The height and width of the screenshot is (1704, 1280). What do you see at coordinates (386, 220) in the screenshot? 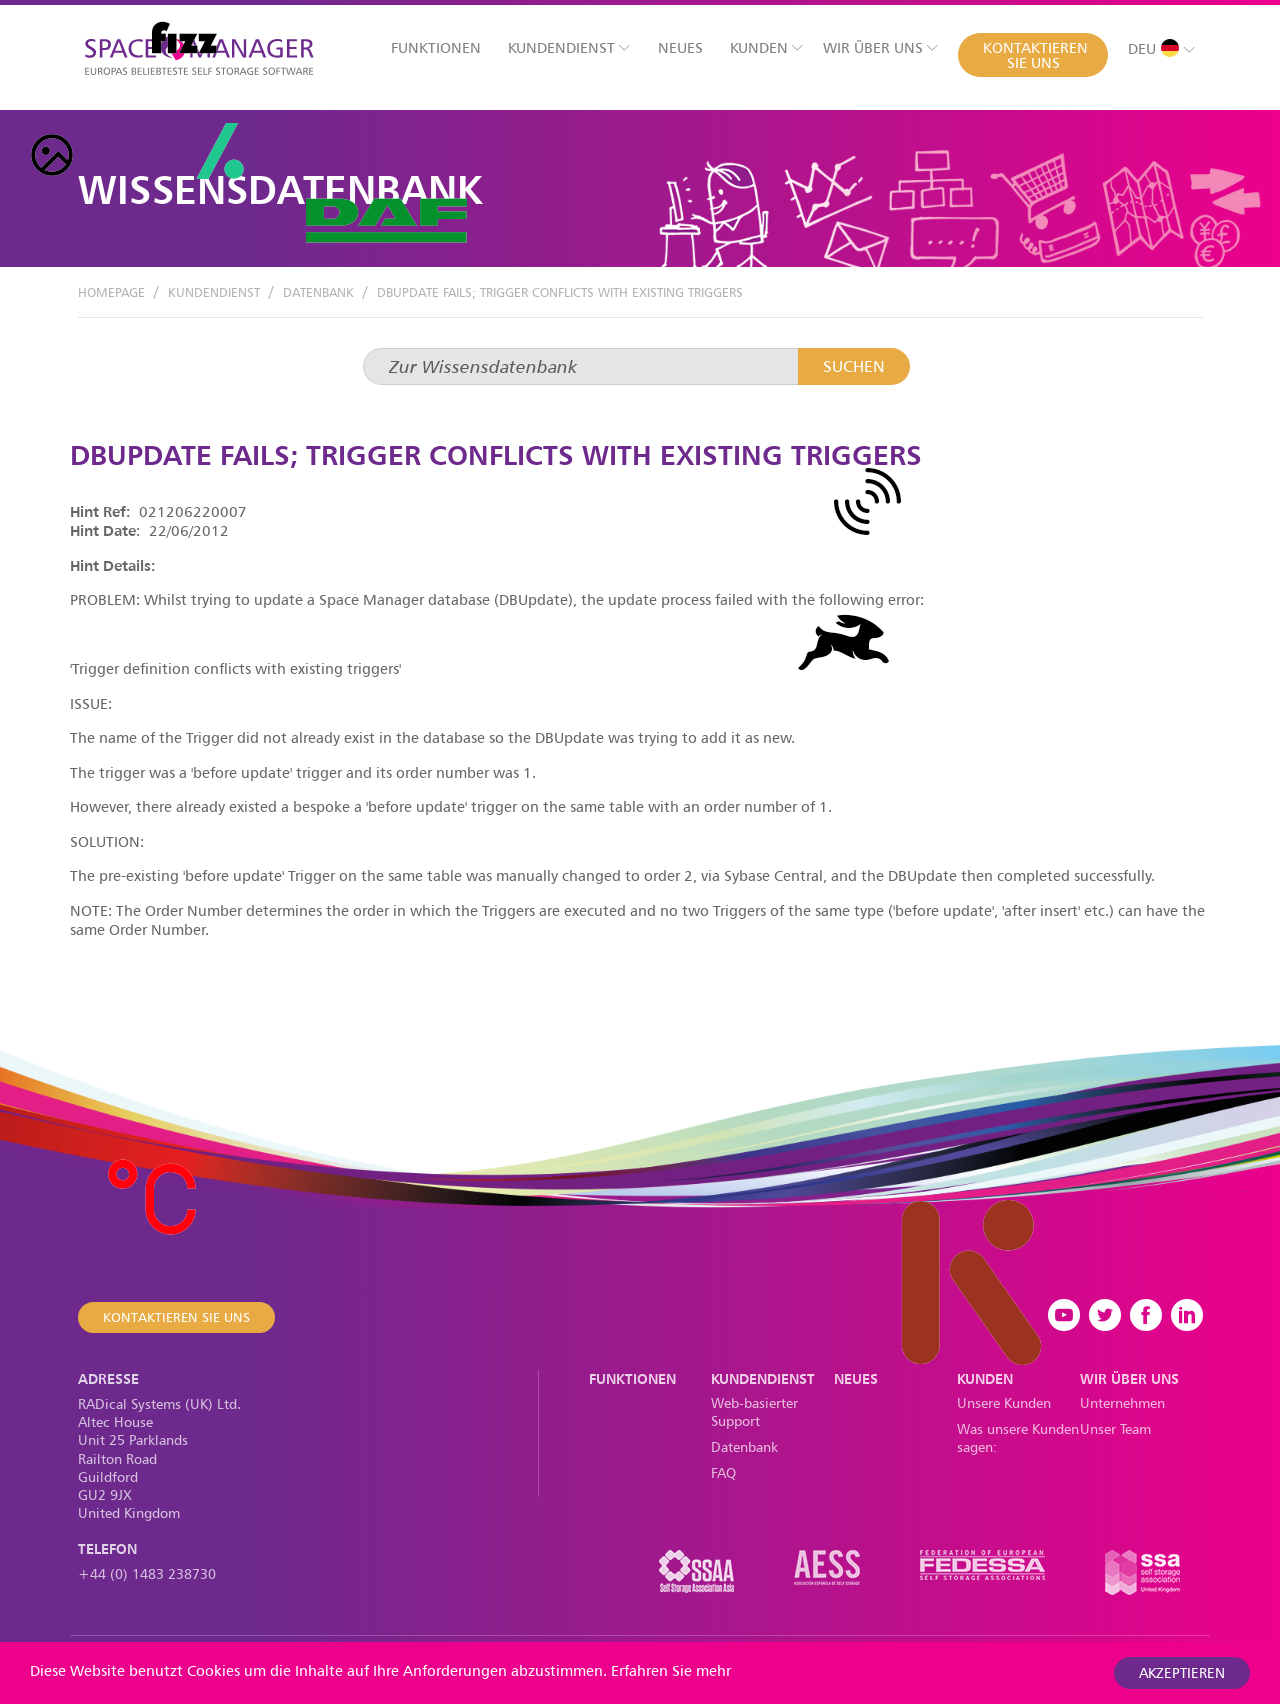
I see `DAF Trucks company logo` at bounding box center [386, 220].